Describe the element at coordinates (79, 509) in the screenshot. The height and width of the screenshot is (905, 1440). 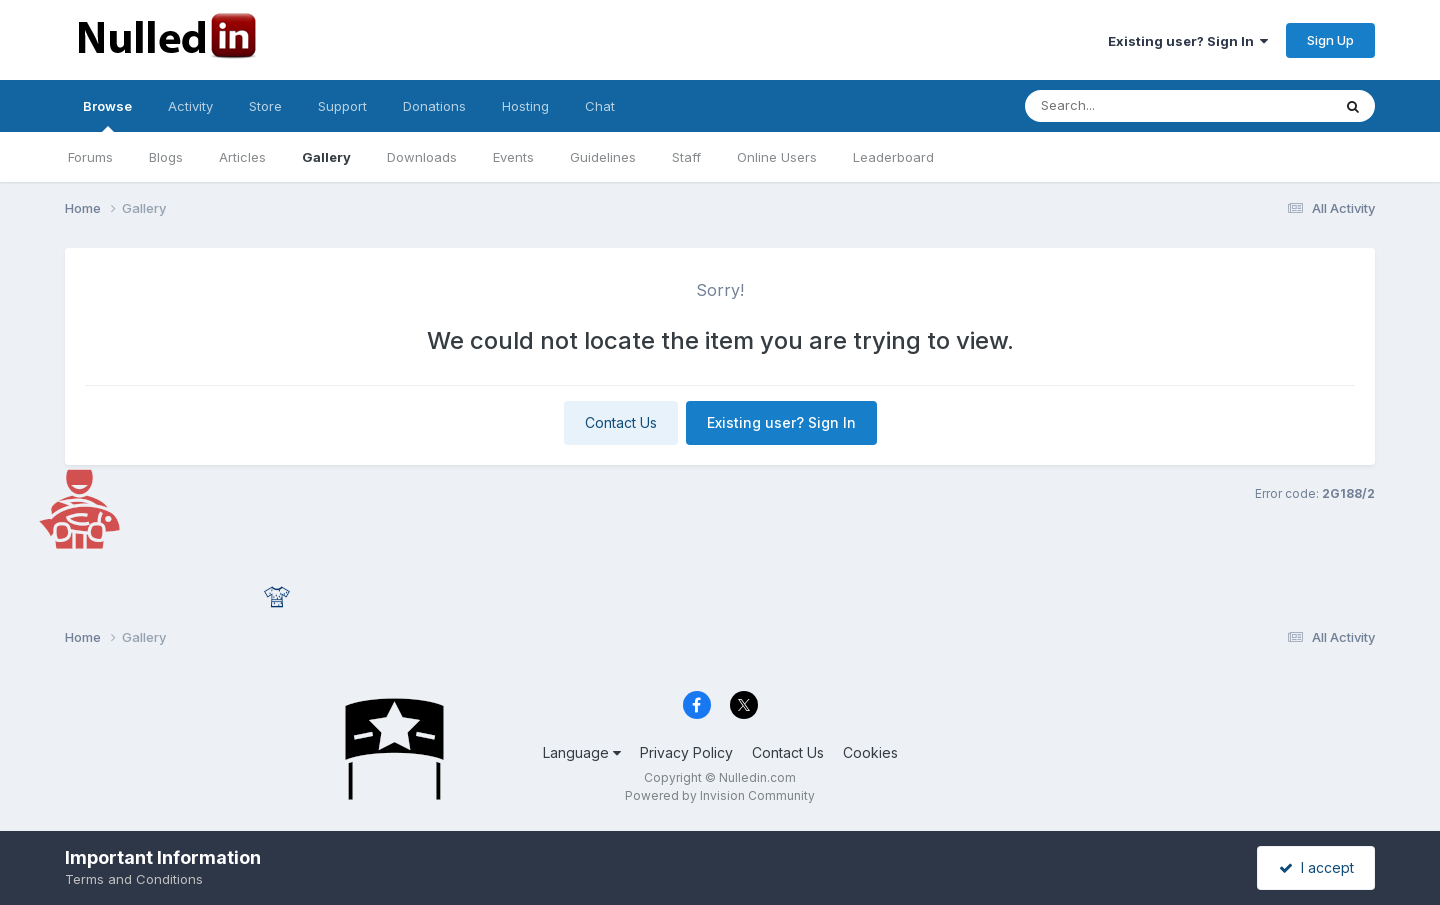
I see `fishing mini-game or activity` at that location.